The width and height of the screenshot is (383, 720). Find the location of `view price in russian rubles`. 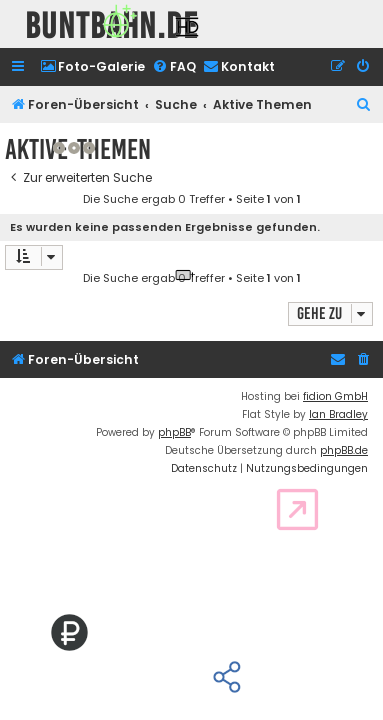

view price in russian rubles is located at coordinates (69, 632).